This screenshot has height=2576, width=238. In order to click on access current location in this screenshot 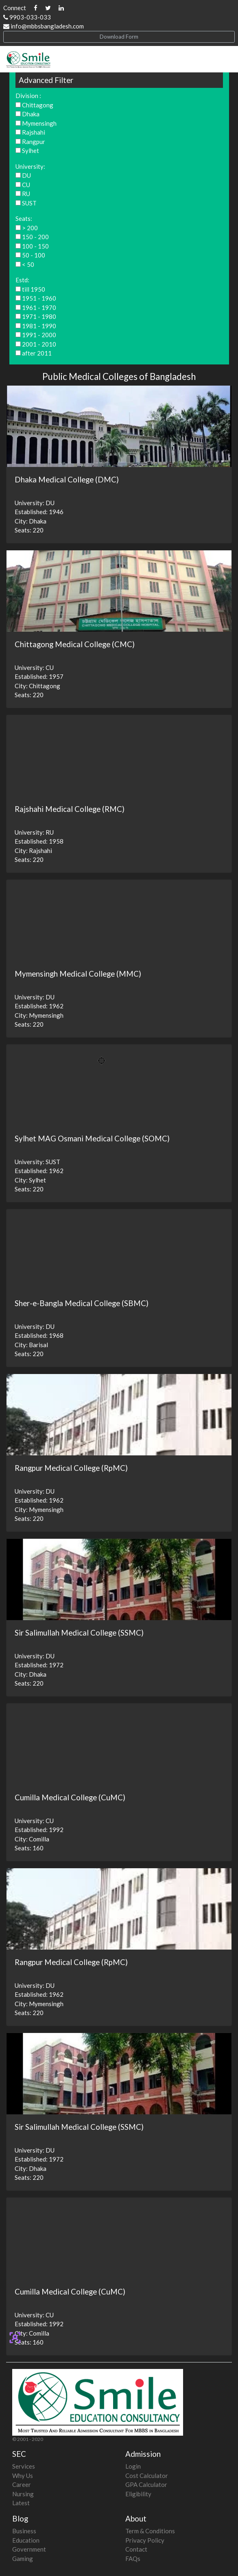, I will do `click(101, 1060)`.